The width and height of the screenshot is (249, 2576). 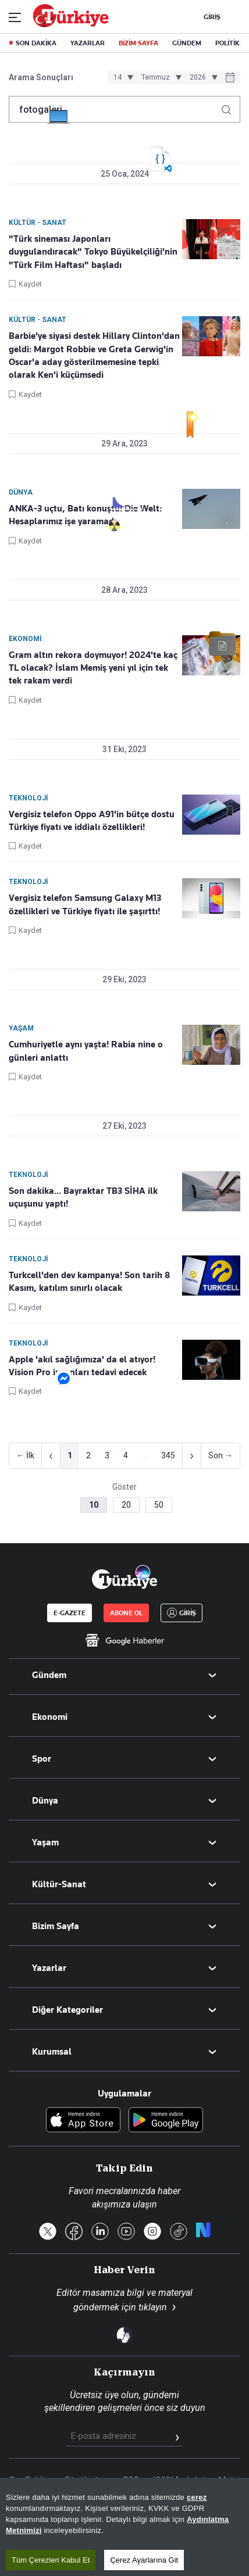 What do you see at coordinates (63, 1378) in the screenshot?
I see `open facebook messenger app` at bounding box center [63, 1378].